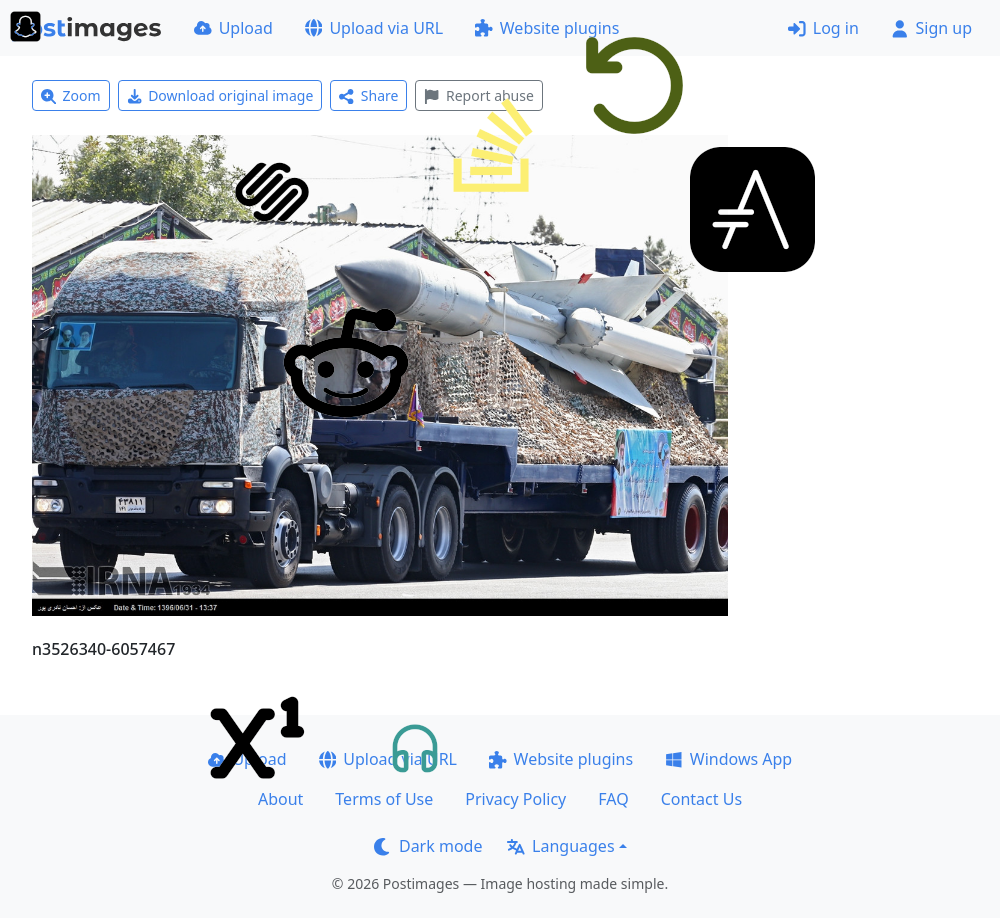 This screenshot has height=918, width=1000. Describe the element at coordinates (415, 750) in the screenshot. I see `listen to audio or music` at that location.